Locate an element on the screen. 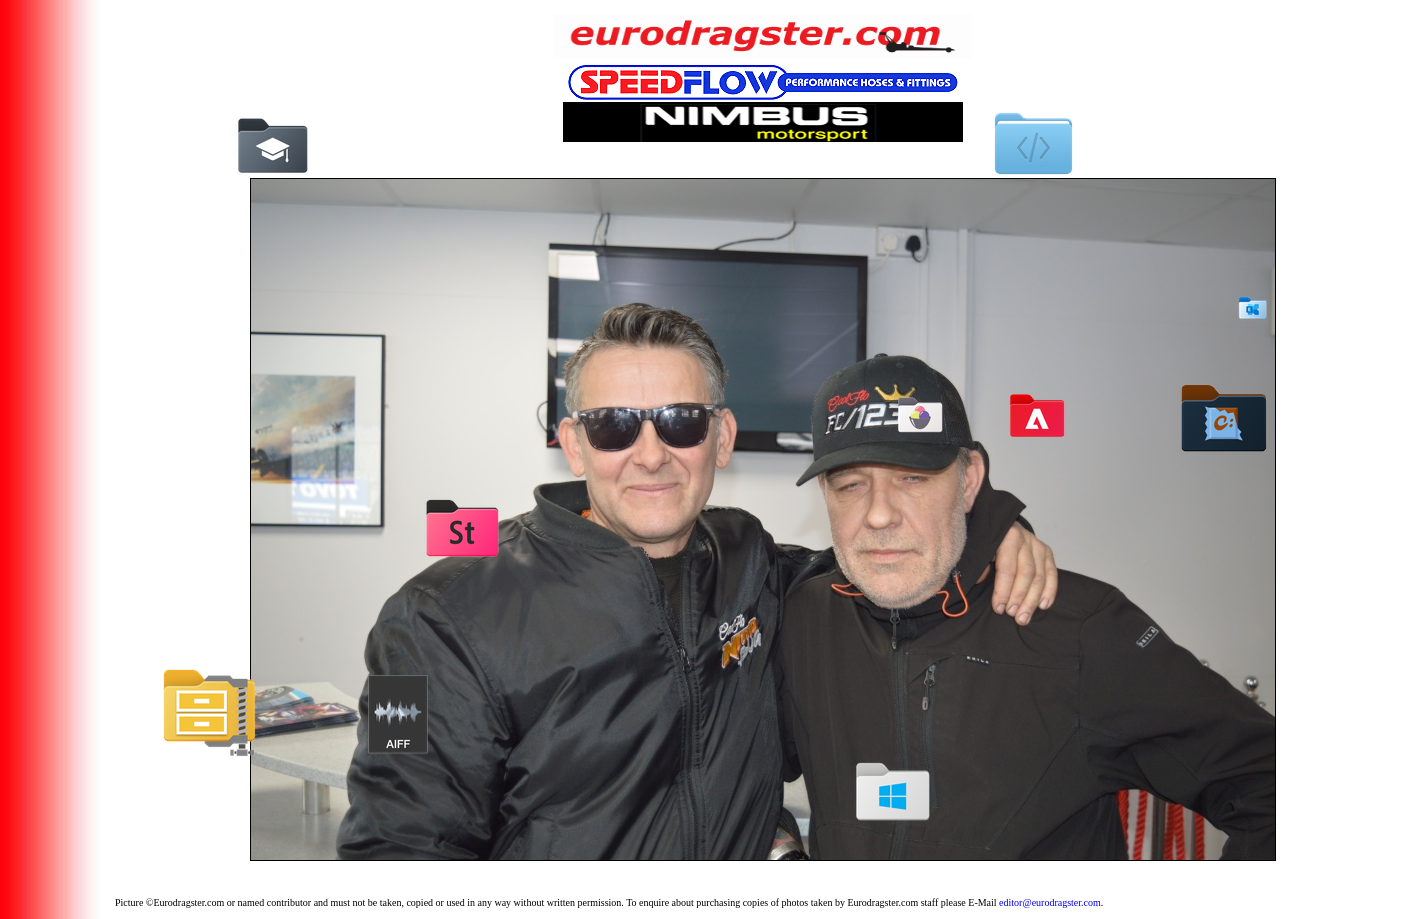  open education or coursework folder is located at coordinates (272, 147).